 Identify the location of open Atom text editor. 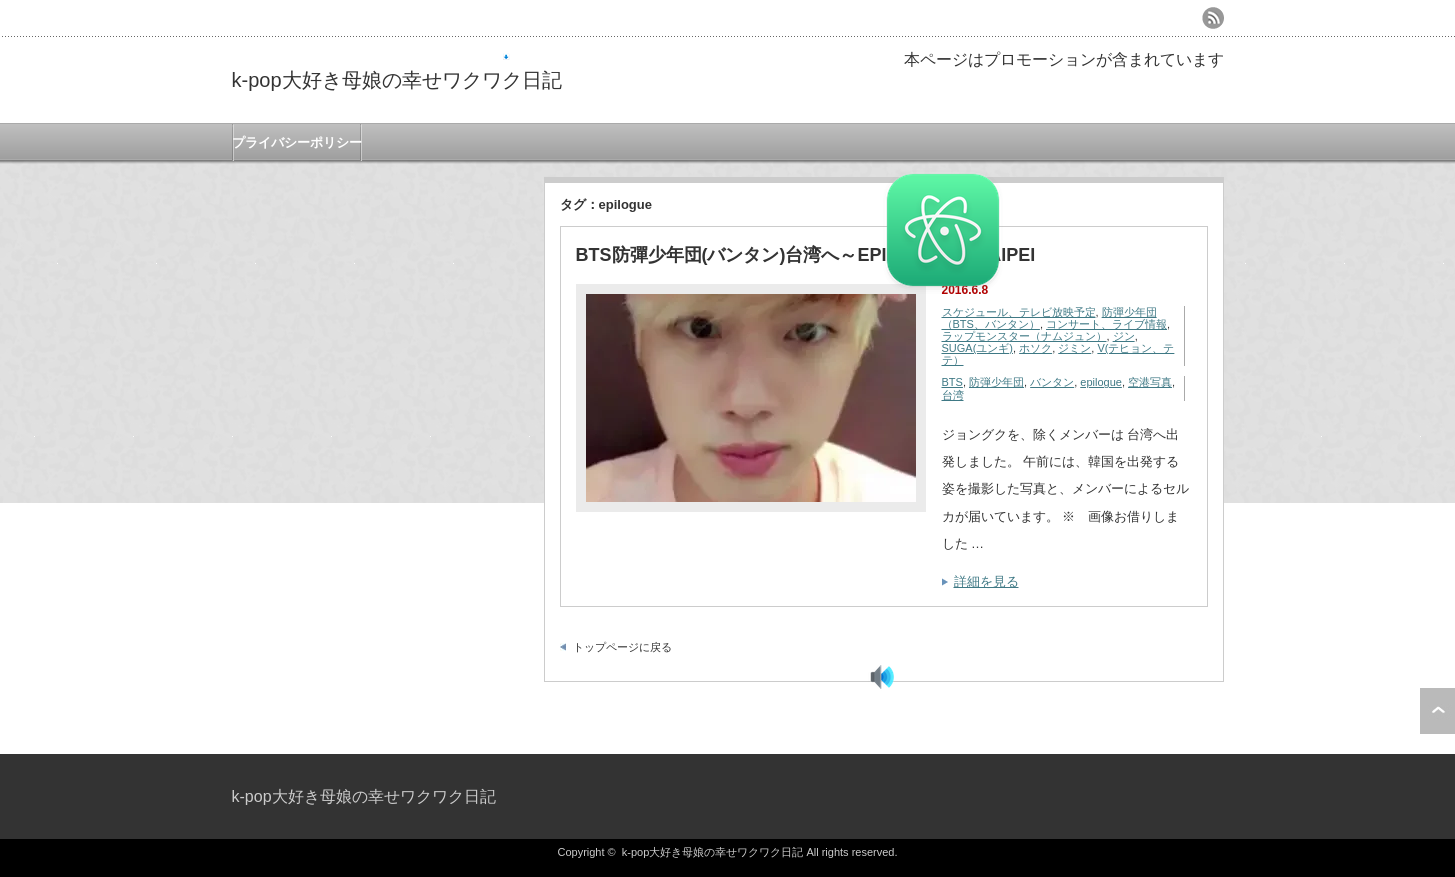
(943, 230).